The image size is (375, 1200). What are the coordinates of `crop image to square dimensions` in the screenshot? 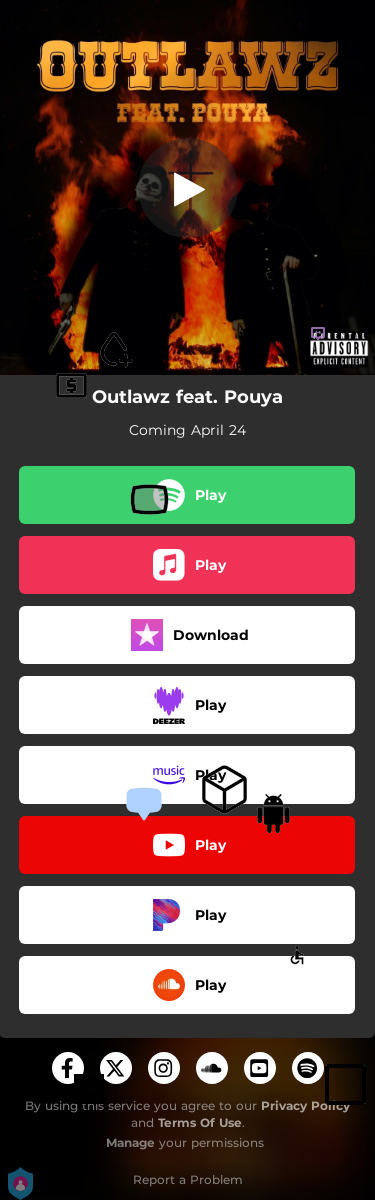 It's located at (345, 1084).